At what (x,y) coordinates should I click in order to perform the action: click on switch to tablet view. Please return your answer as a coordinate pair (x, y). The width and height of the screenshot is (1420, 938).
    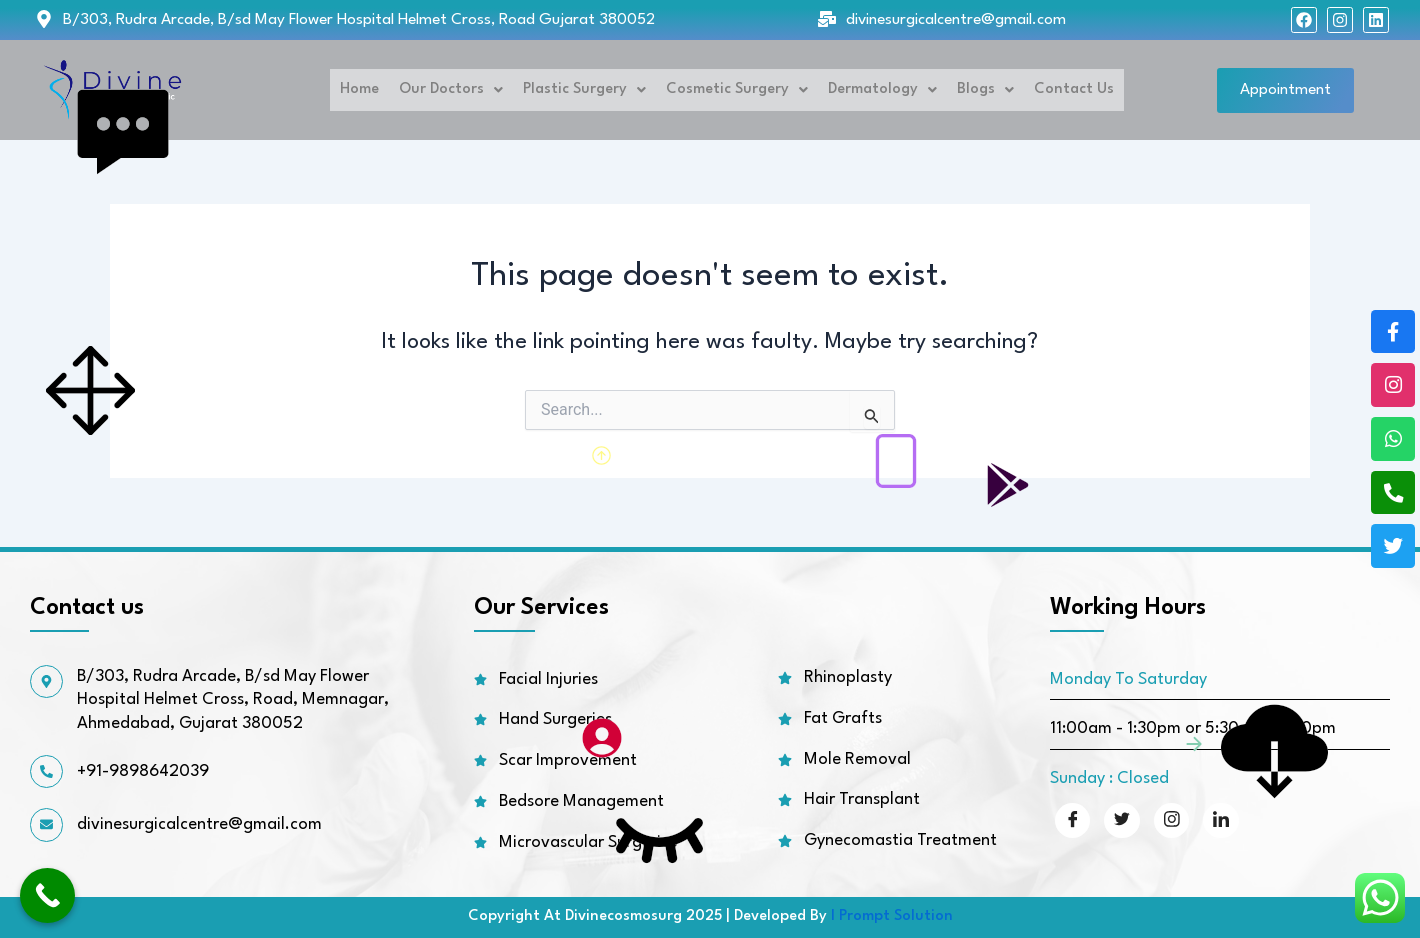
    Looking at the image, I should click on (896, 461).